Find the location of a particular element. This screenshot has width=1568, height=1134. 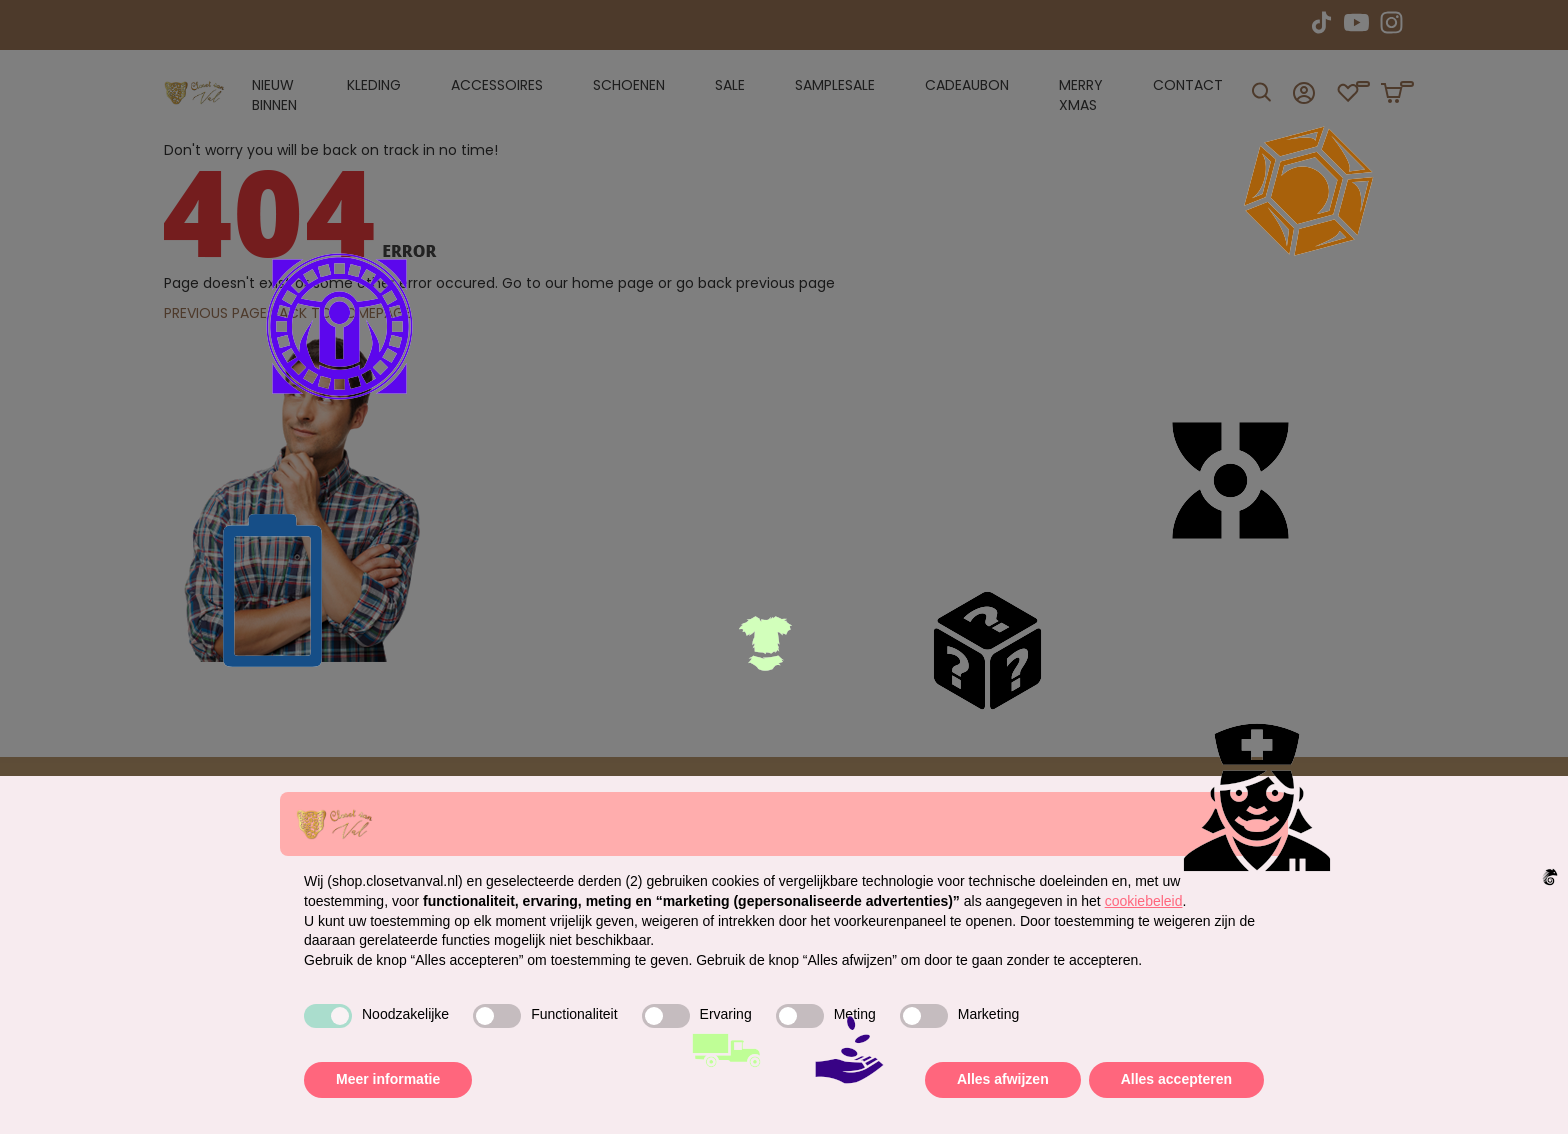

access game avatar or player profile is located at coordinates (339, 326).